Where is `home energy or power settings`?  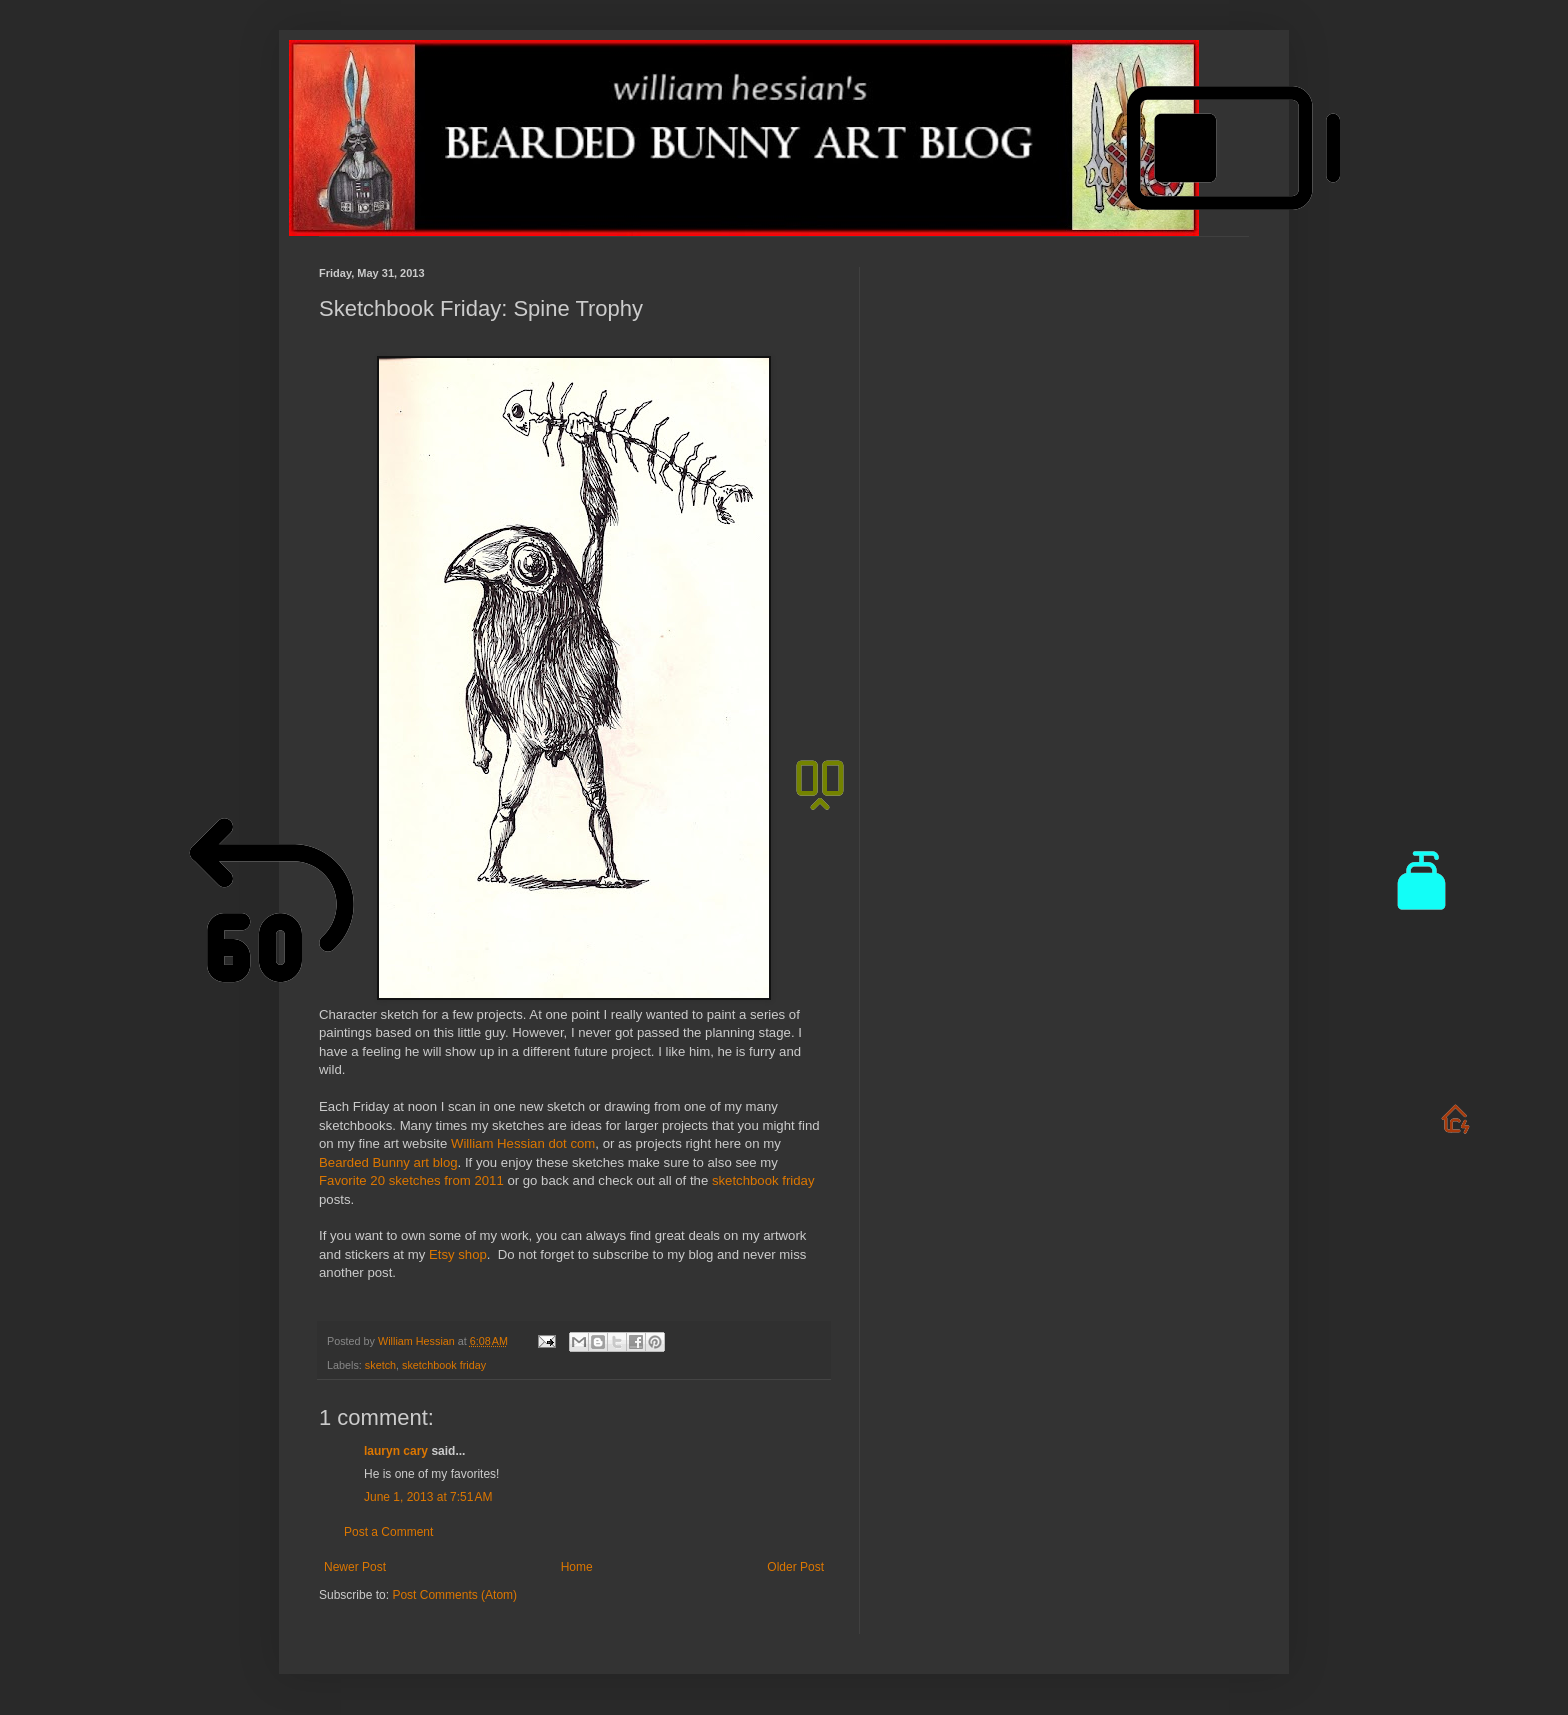
home energy or power settings is located at coordinates (1455, 1118).